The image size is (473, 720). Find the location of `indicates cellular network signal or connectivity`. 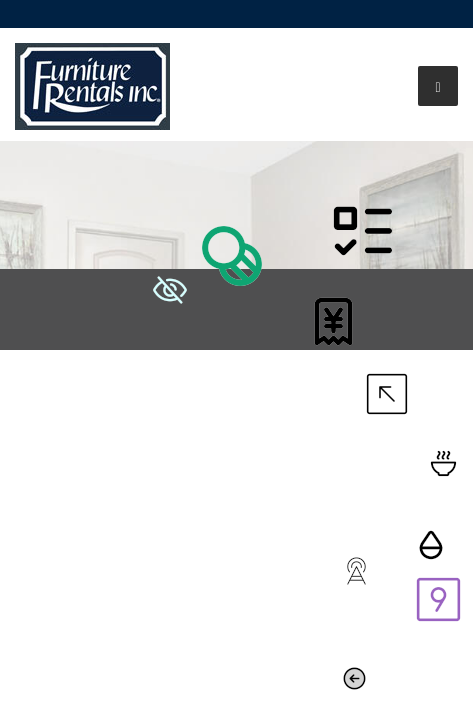

indicates cellular network signal or connectivity is located at coordinates (356, 571).